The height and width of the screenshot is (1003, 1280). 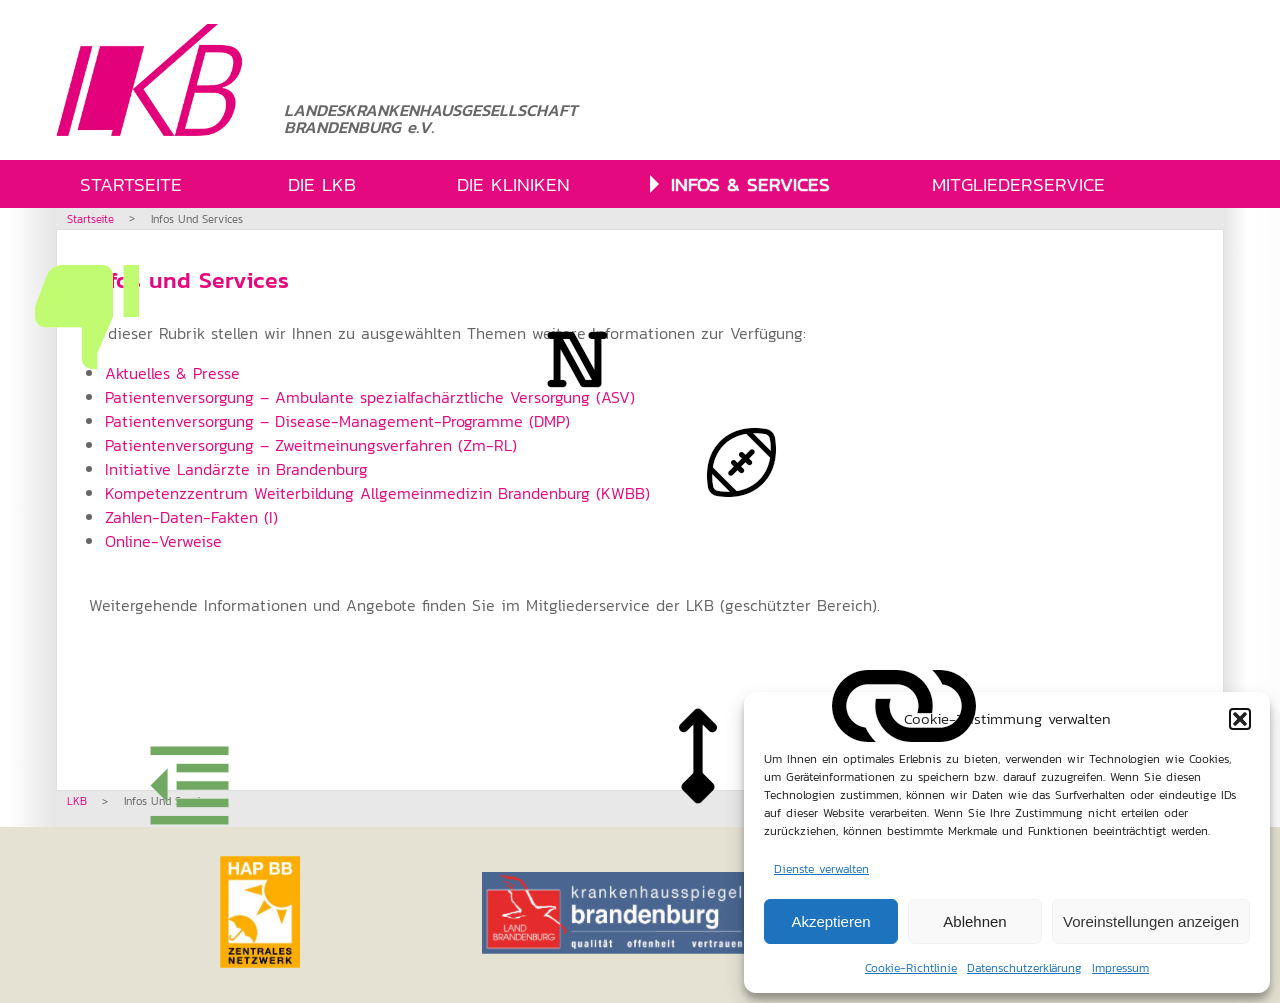 What do you see at coordinates (904, 706) in the screenshot?
I see `copy or share a link` at bounding box center [904, 706].